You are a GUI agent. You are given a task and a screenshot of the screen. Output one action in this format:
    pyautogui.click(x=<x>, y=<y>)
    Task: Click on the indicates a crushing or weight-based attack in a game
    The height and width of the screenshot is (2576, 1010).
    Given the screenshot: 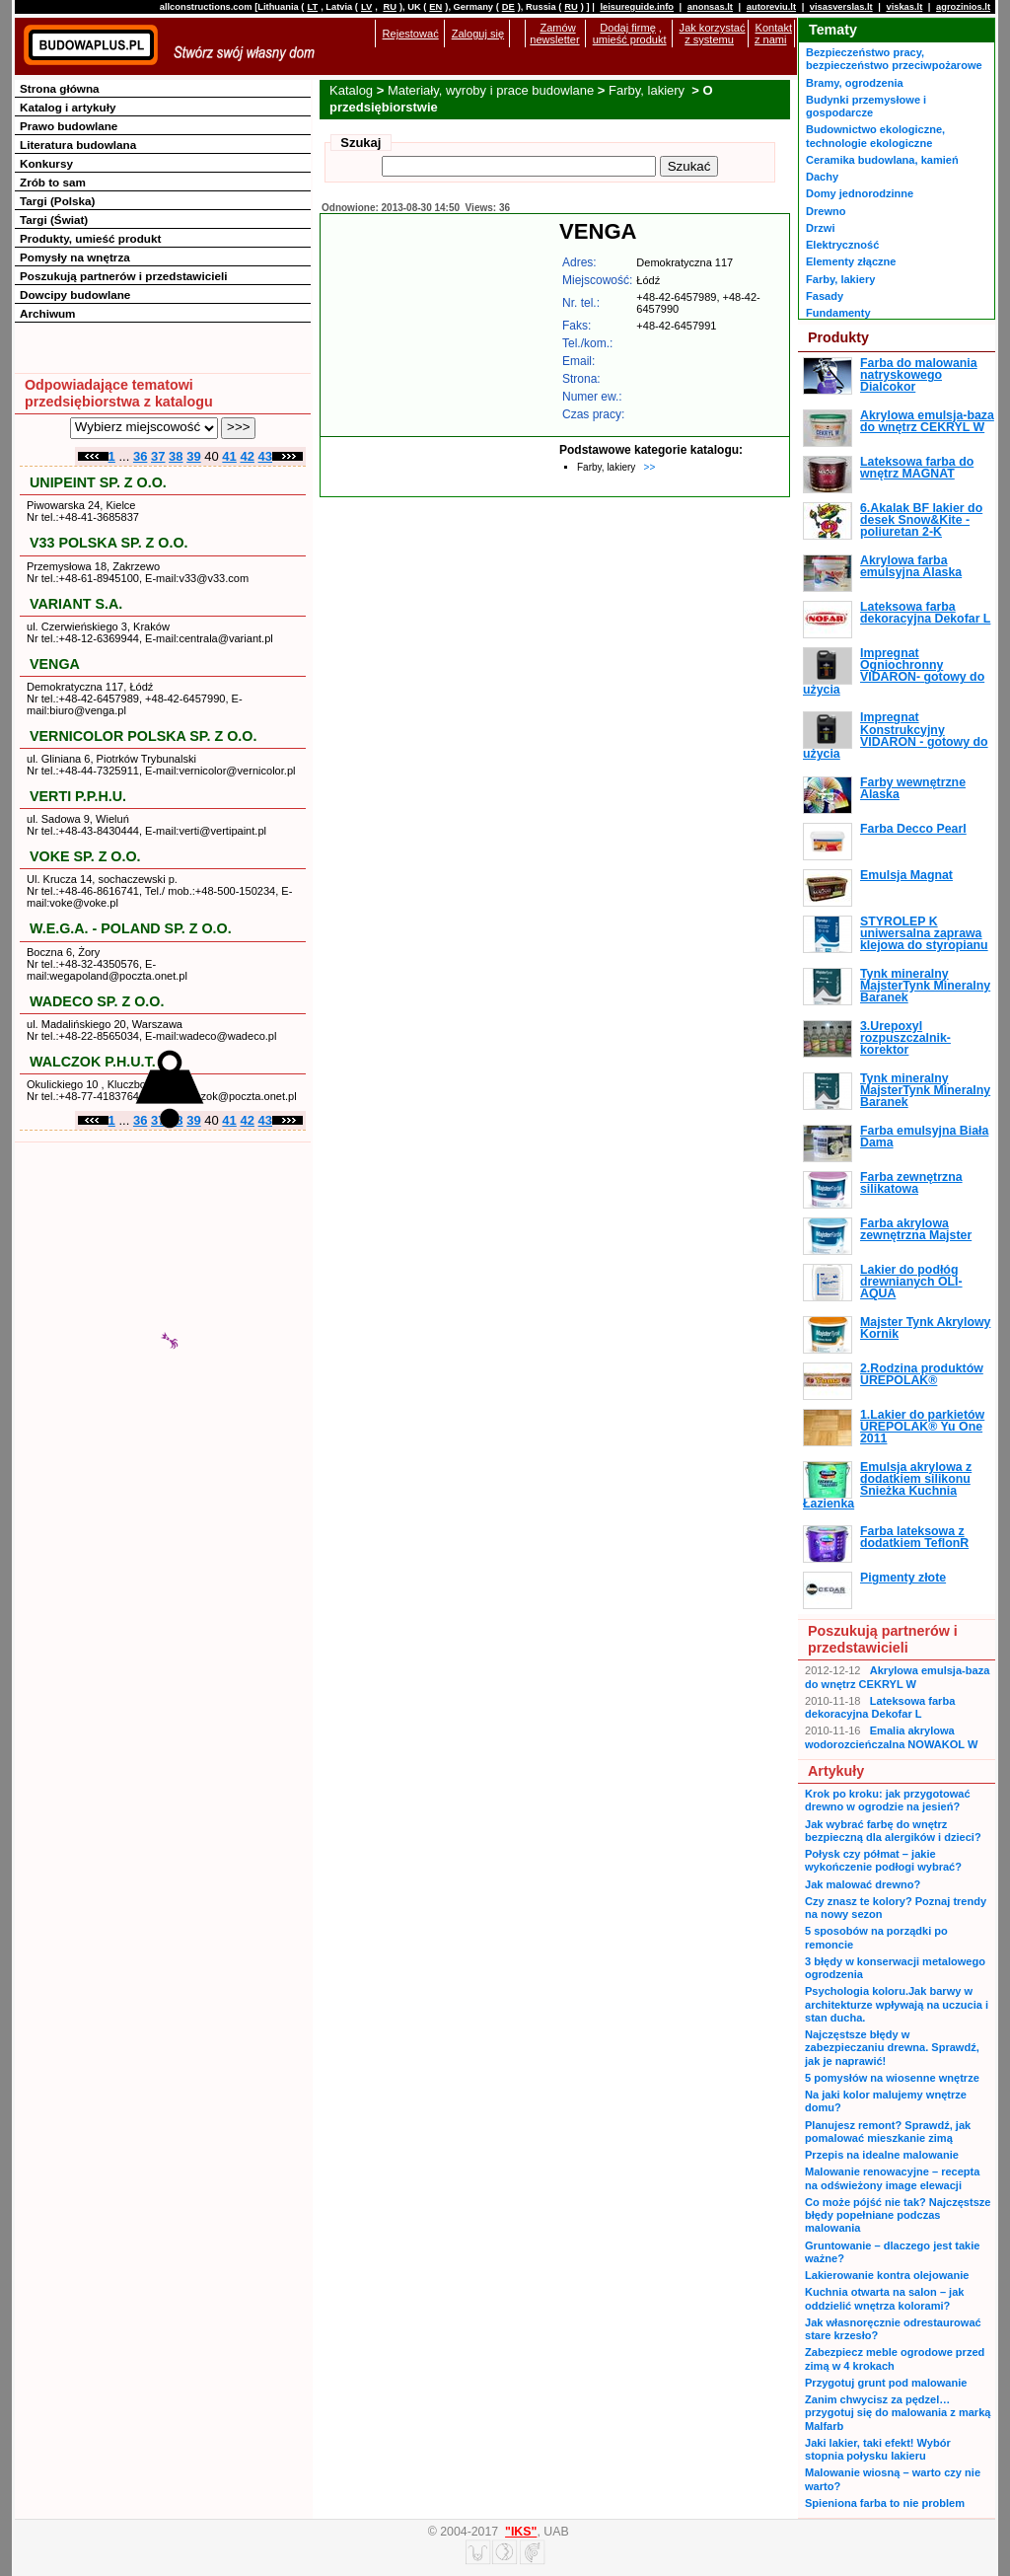 What is the action you would take?
    pyautogui.click(x=170, y=1089)
    